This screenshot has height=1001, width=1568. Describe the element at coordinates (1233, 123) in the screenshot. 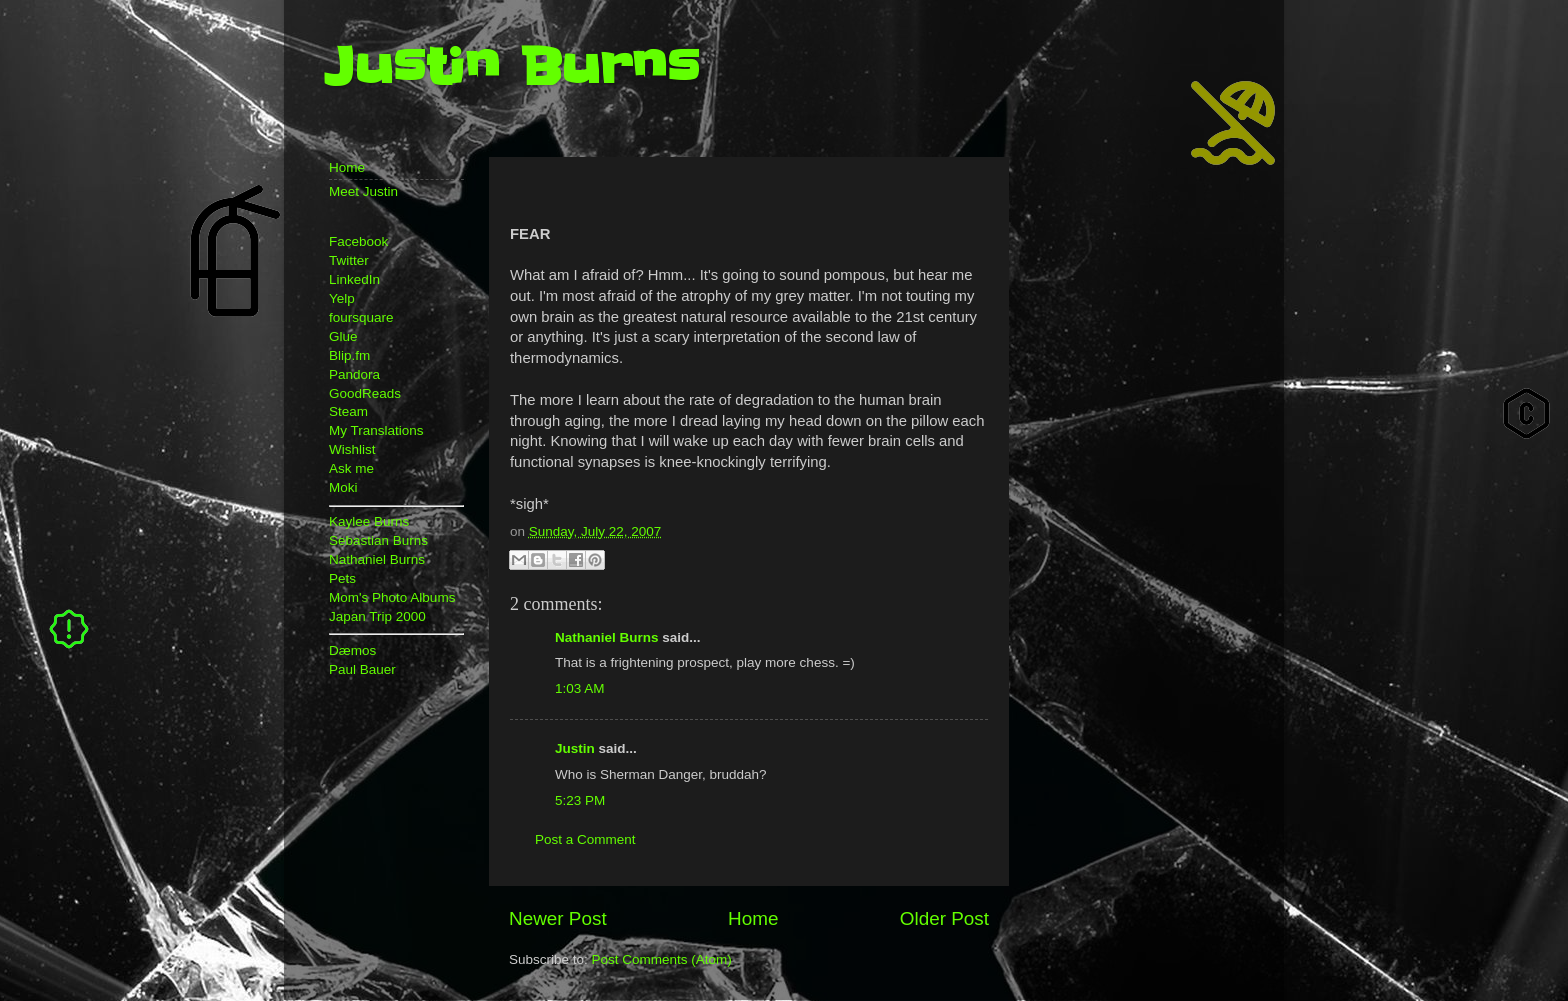

I see `beach or coastal area unavailable` at that location.